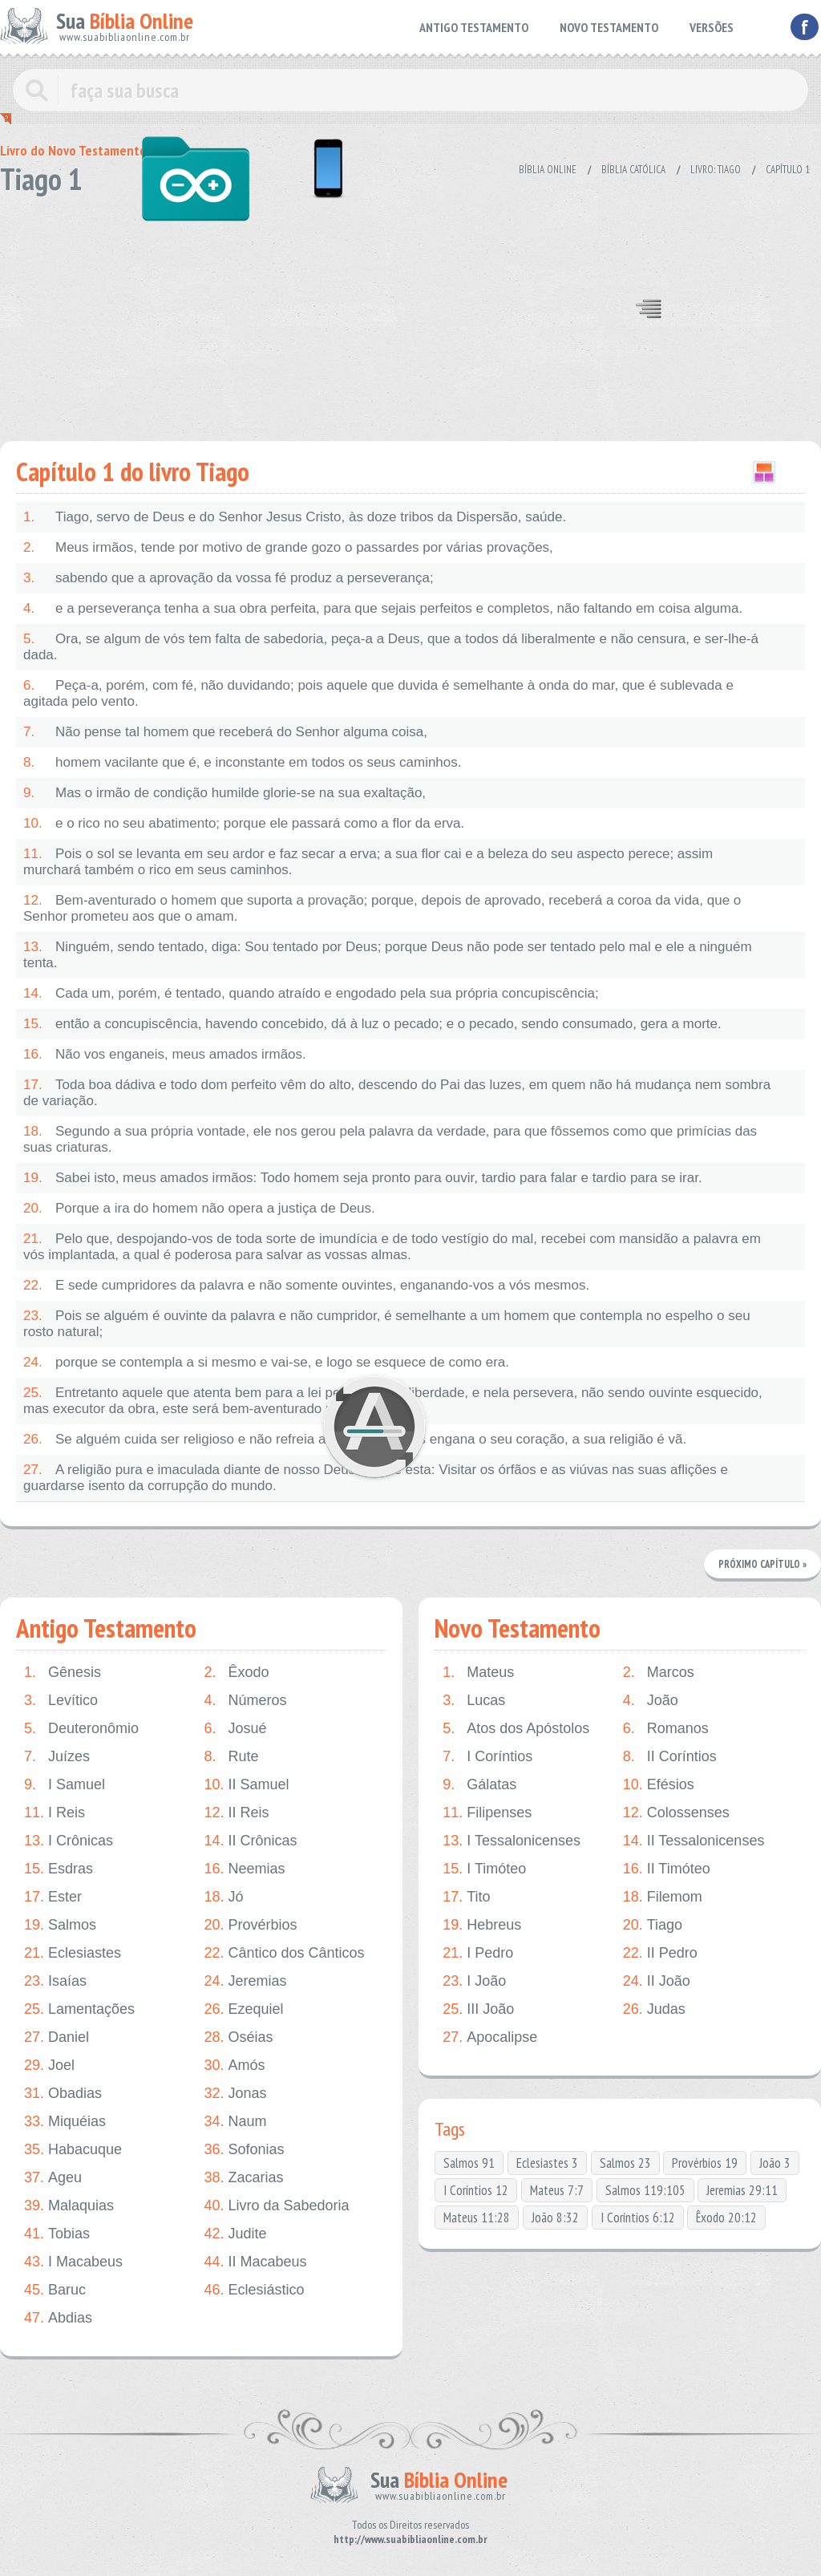  What do you see at coordinates (374, 1427) in the screenshot?
I see `open the software update manager` at bounding box center [374, 1427].